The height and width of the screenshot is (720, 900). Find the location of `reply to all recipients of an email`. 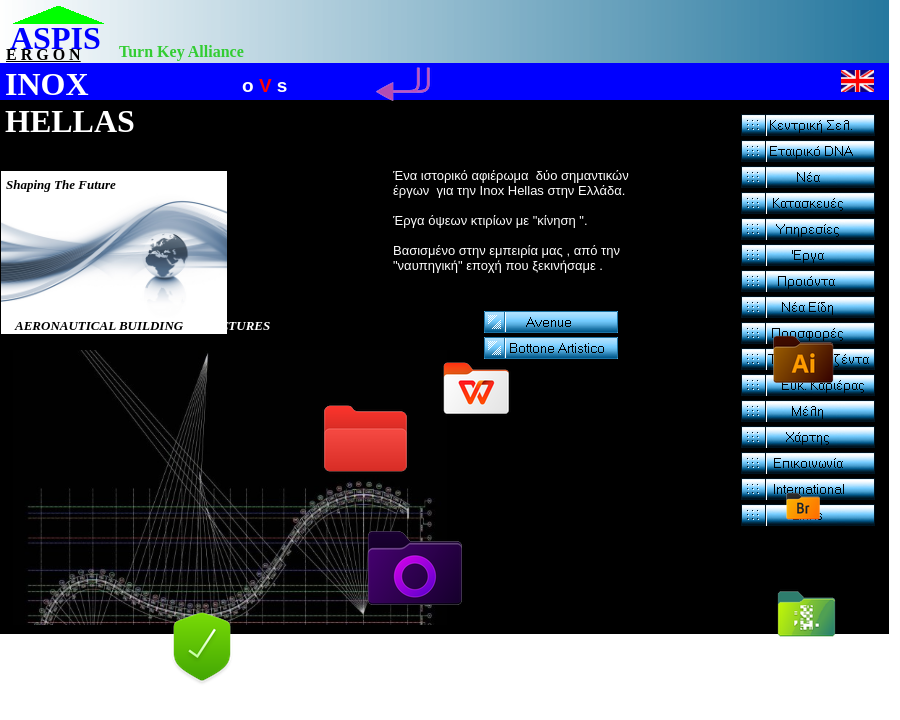

reply to all recipients of an email is located at coordinates (402, 84).